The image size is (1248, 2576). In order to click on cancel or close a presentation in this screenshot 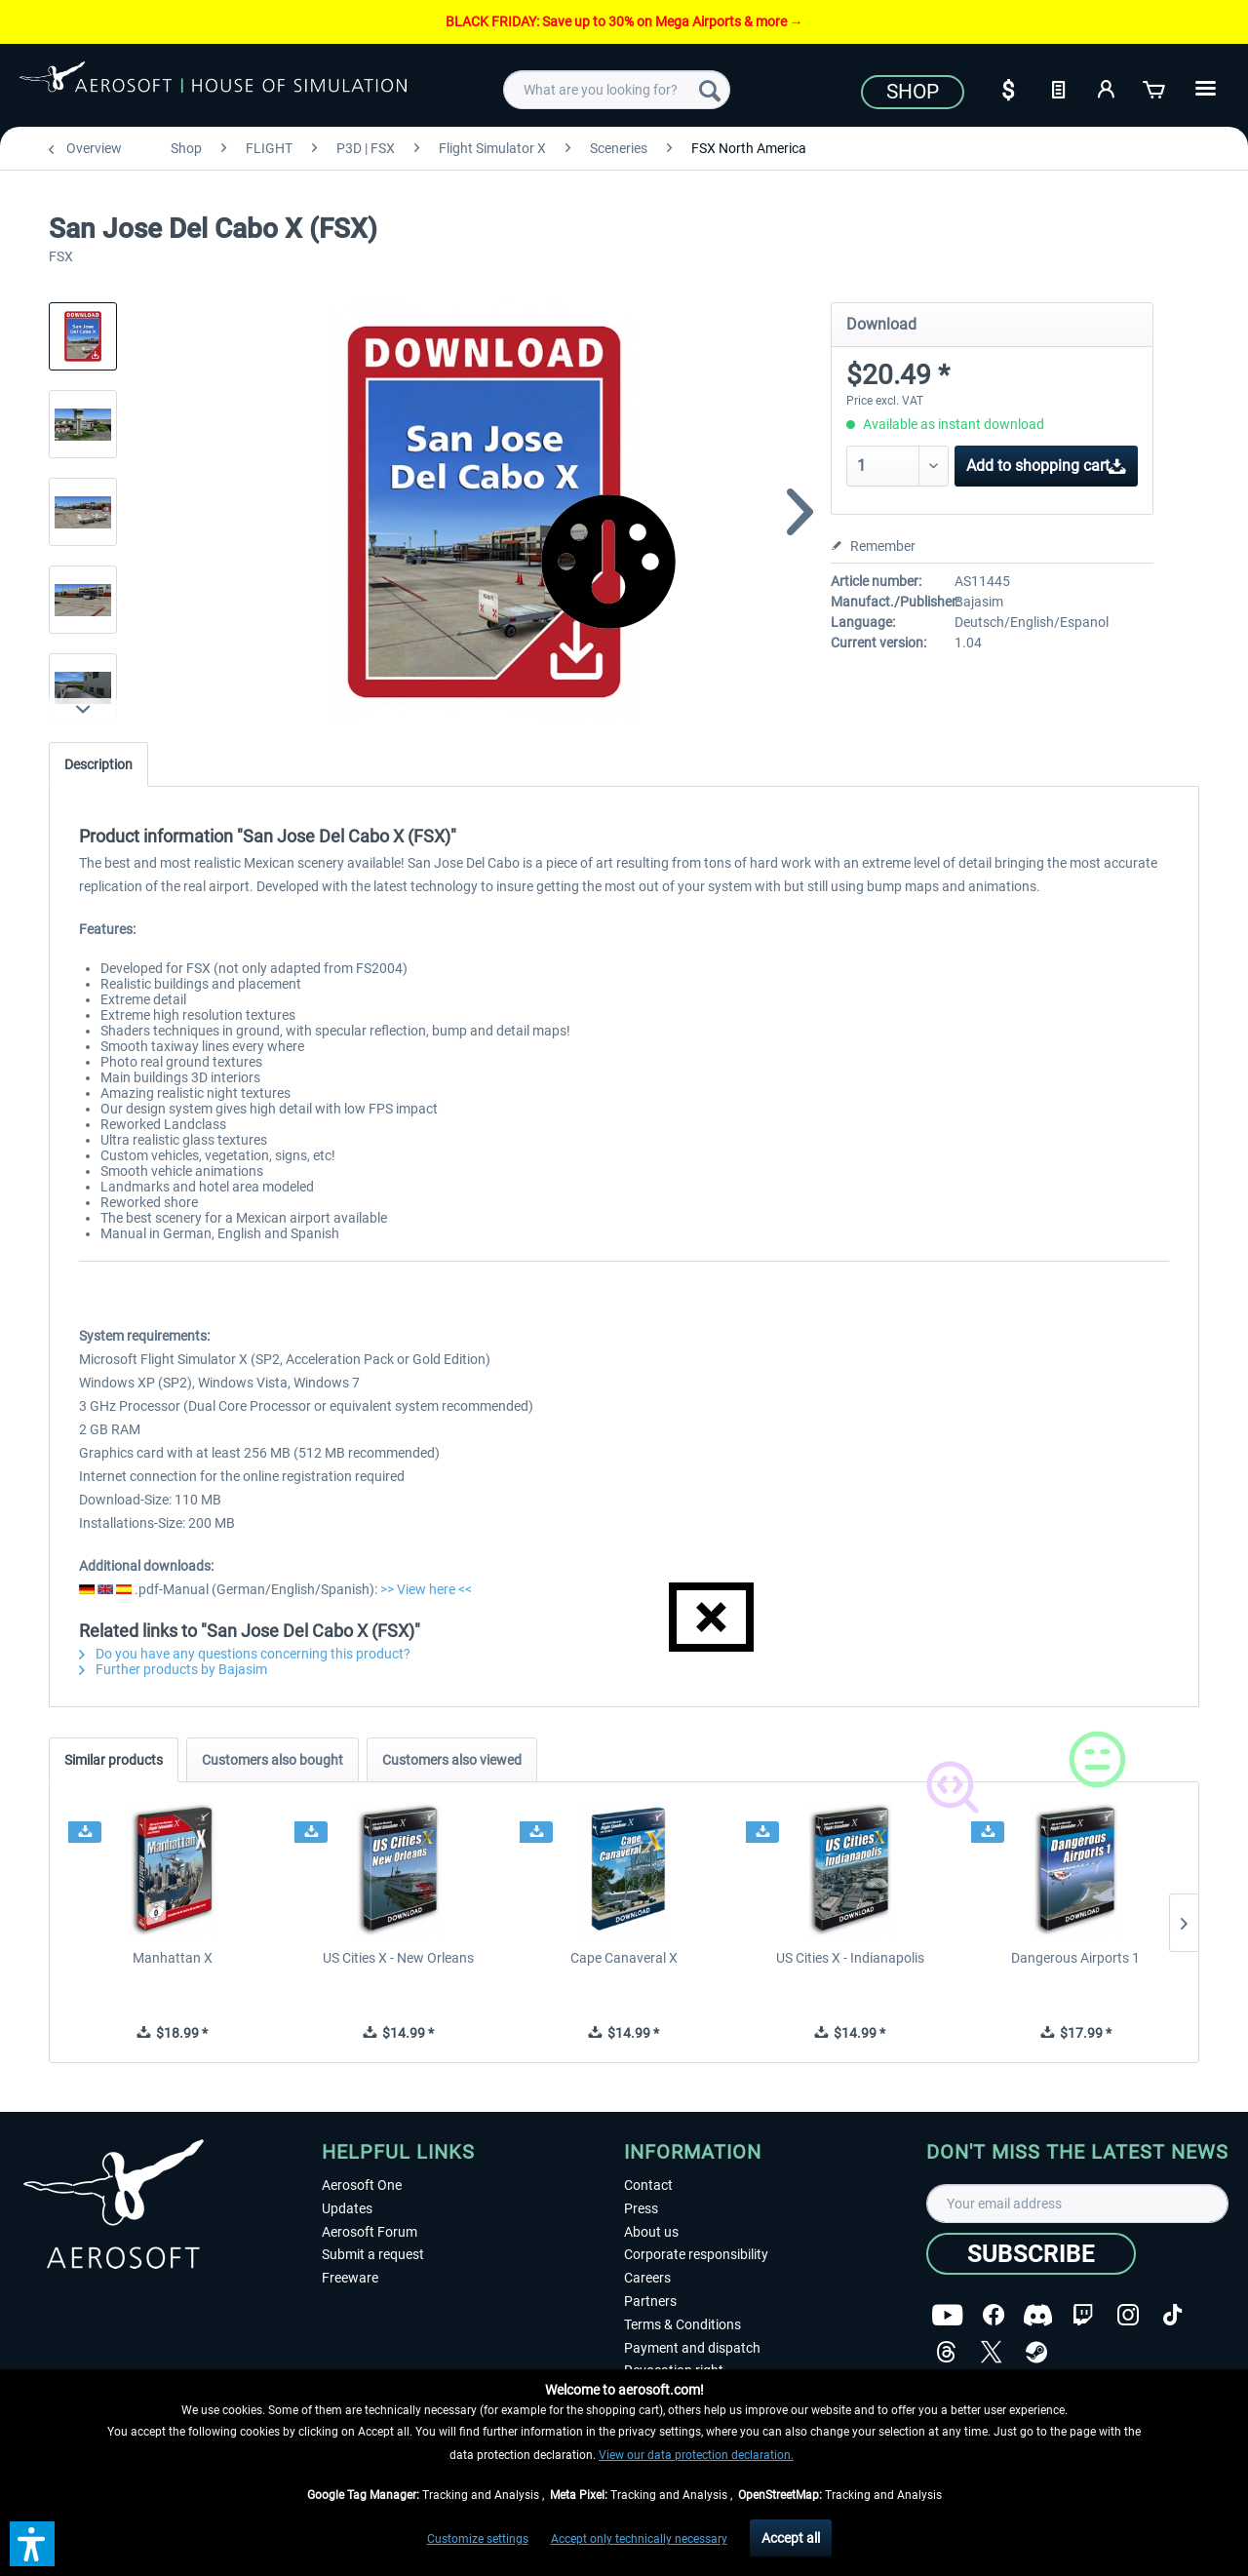, I will do `click(711, 1617)`.